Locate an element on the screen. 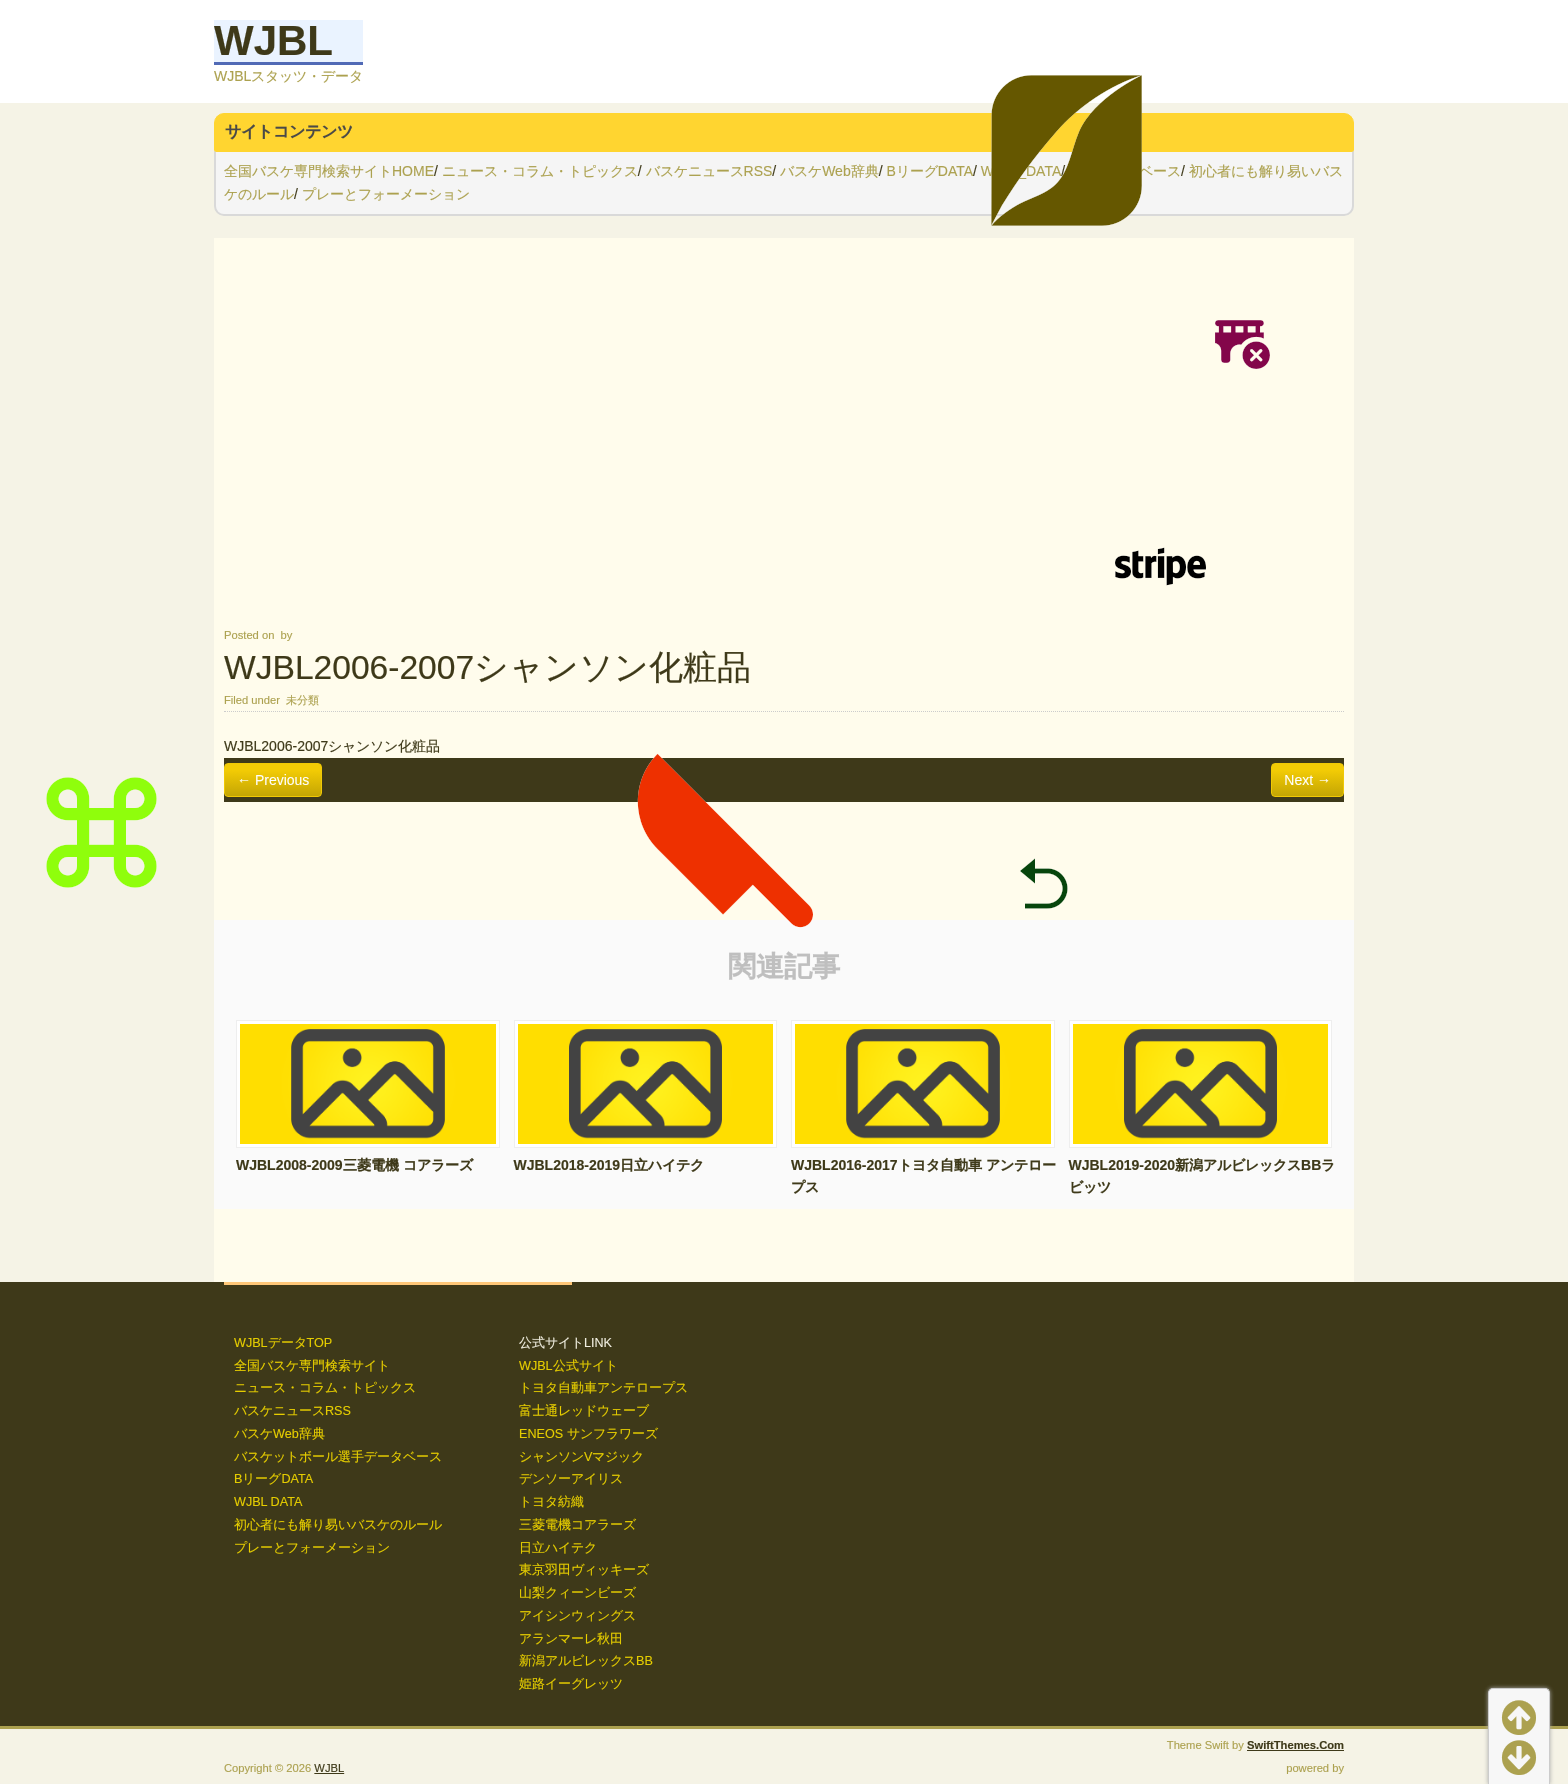  command key symbol for keyboard shortcuts is located at coordinates (101, 832).